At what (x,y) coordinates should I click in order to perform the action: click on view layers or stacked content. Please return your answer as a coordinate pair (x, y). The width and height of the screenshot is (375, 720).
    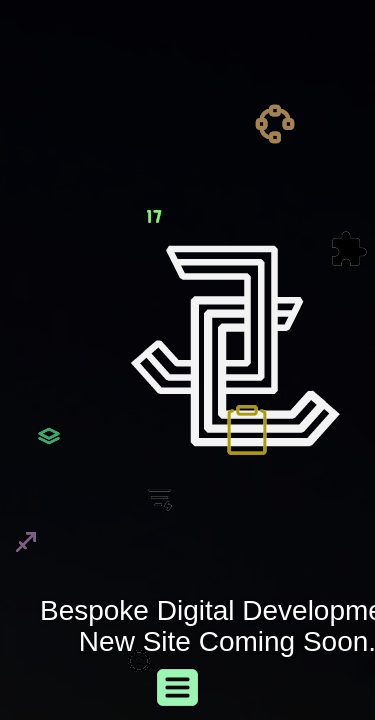
    Looking at the image, I should click on (49, 436).